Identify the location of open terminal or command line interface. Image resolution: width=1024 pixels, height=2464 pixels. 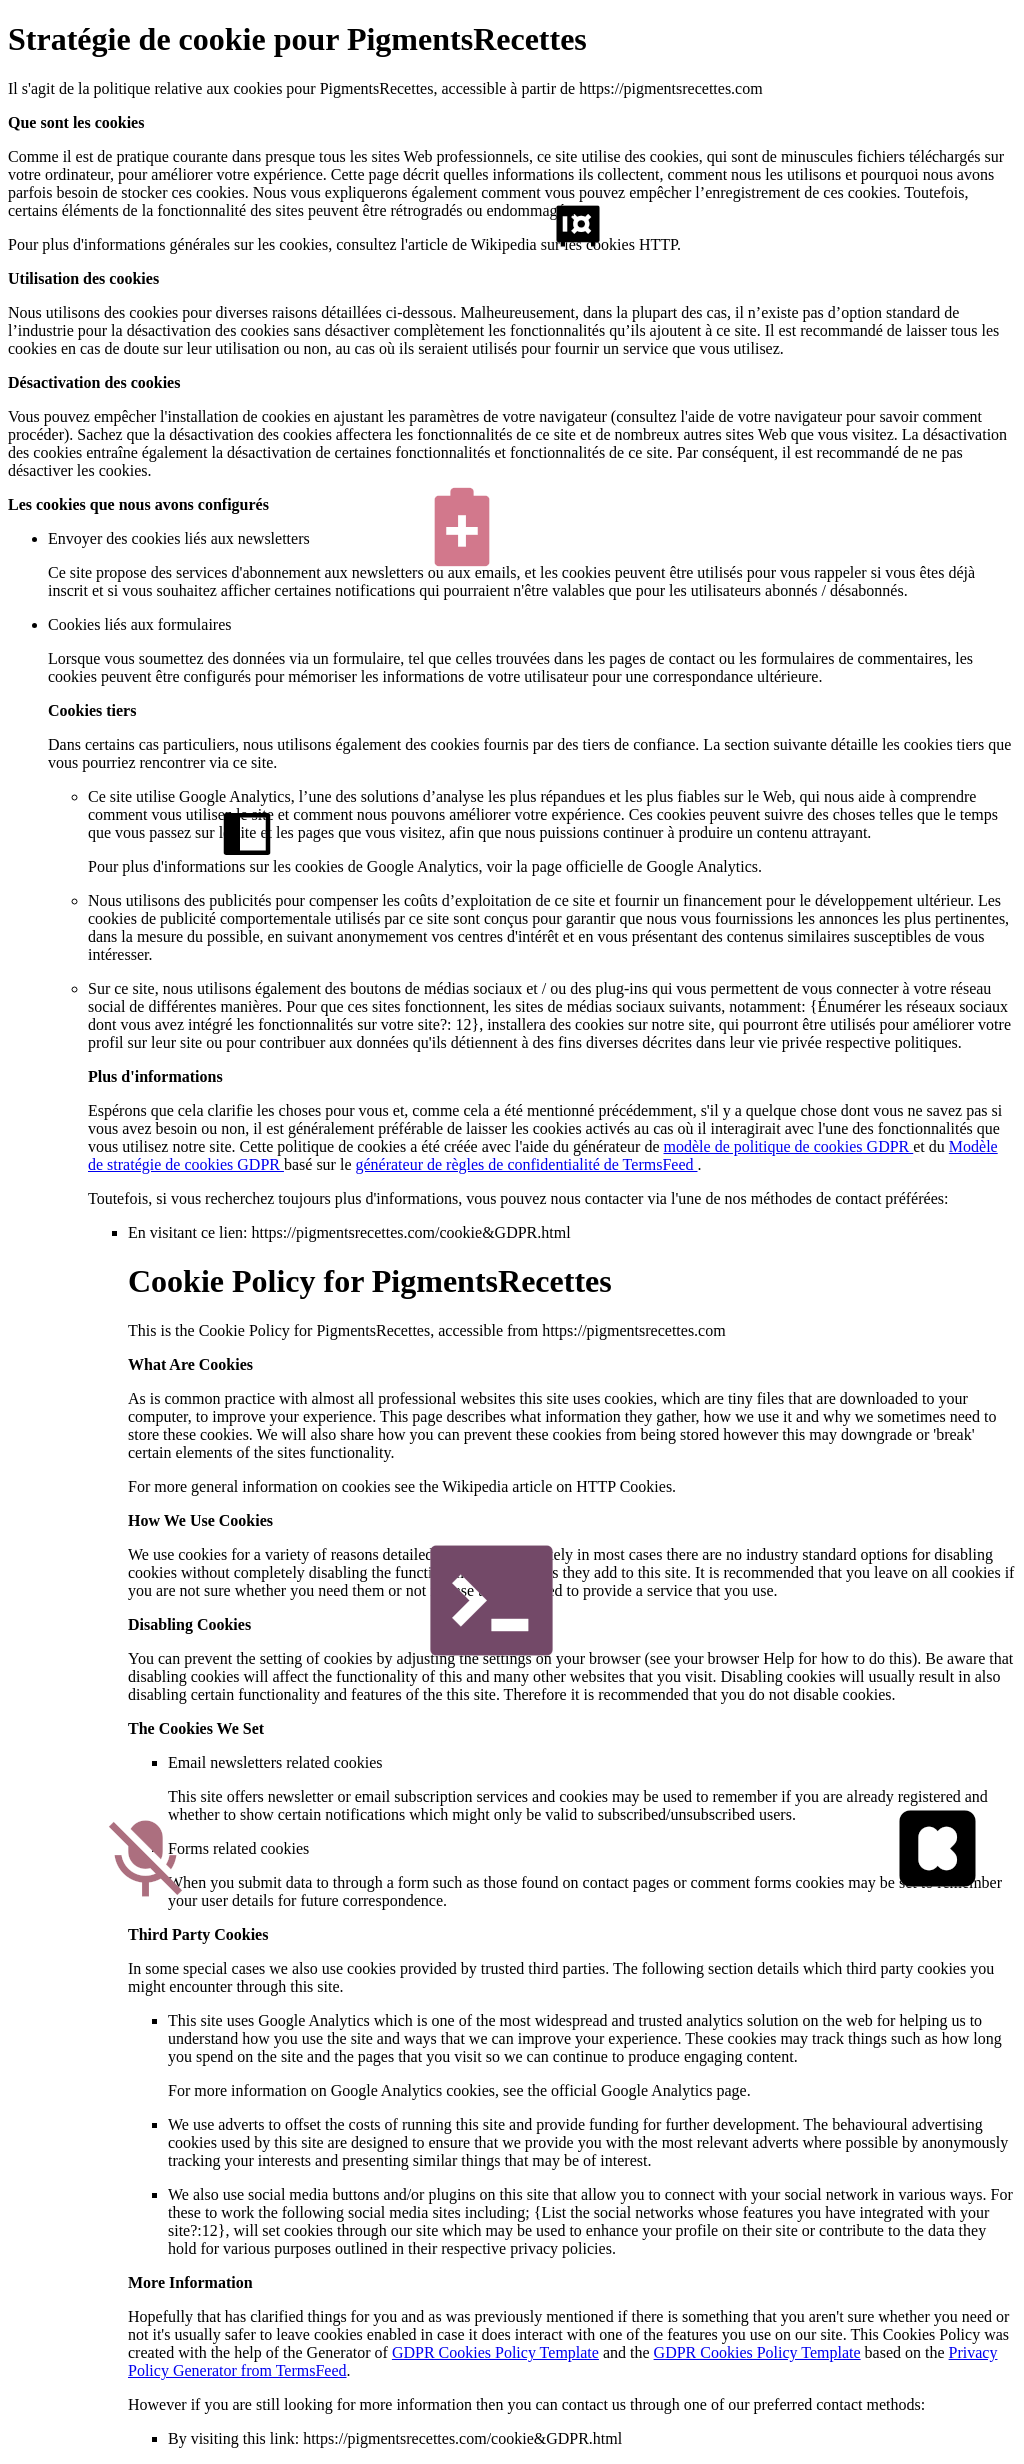
(491, 1600).